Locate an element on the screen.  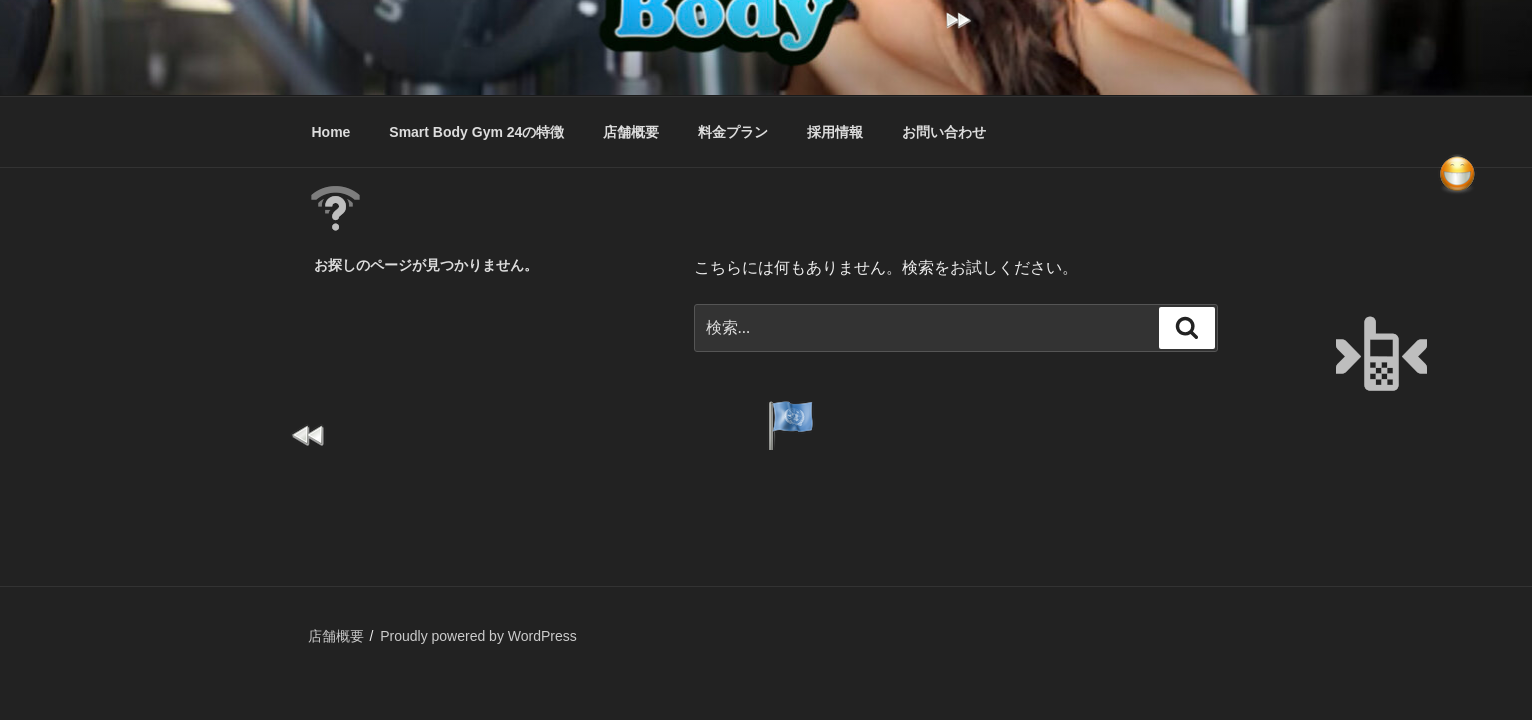
skip to next track is located at coordinates (958, 20).